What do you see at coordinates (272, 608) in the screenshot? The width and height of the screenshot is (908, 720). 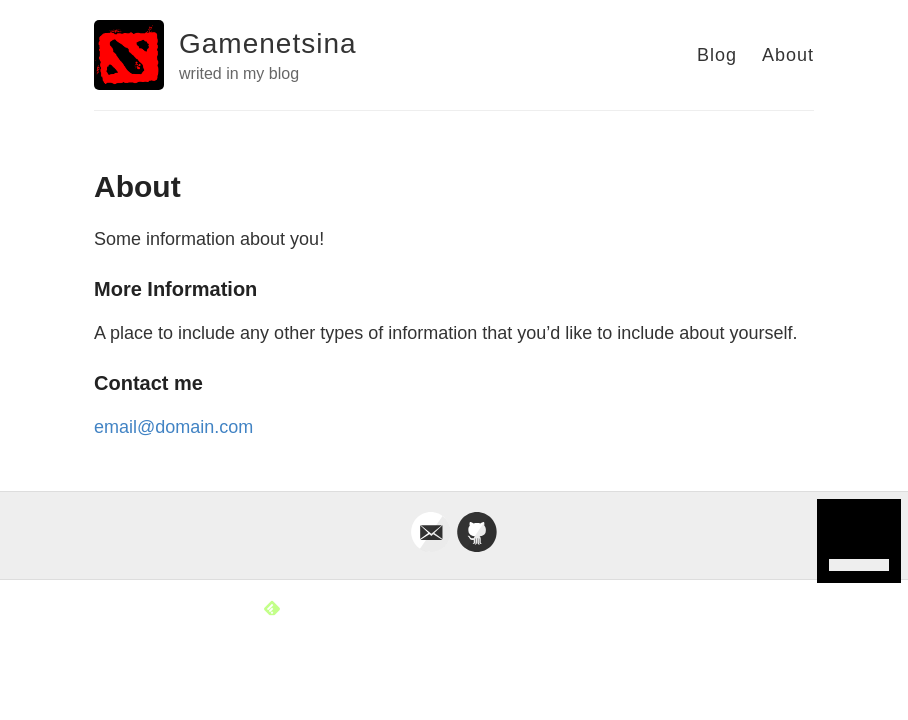 I see `open Feedly app` at bounding box center [272, 608].